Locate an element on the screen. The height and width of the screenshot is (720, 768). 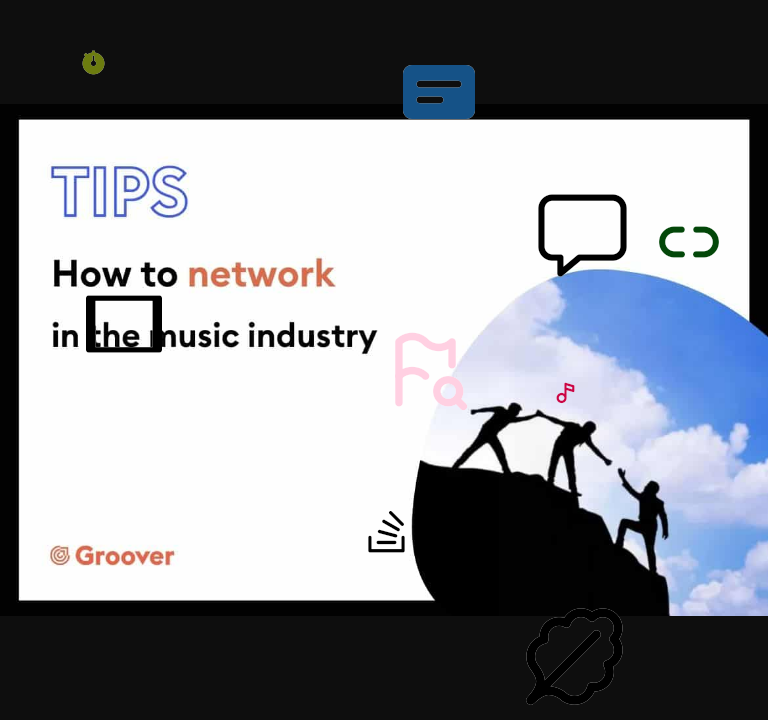
view vegetarian or plant-based options is located at coordinates (574, 656).